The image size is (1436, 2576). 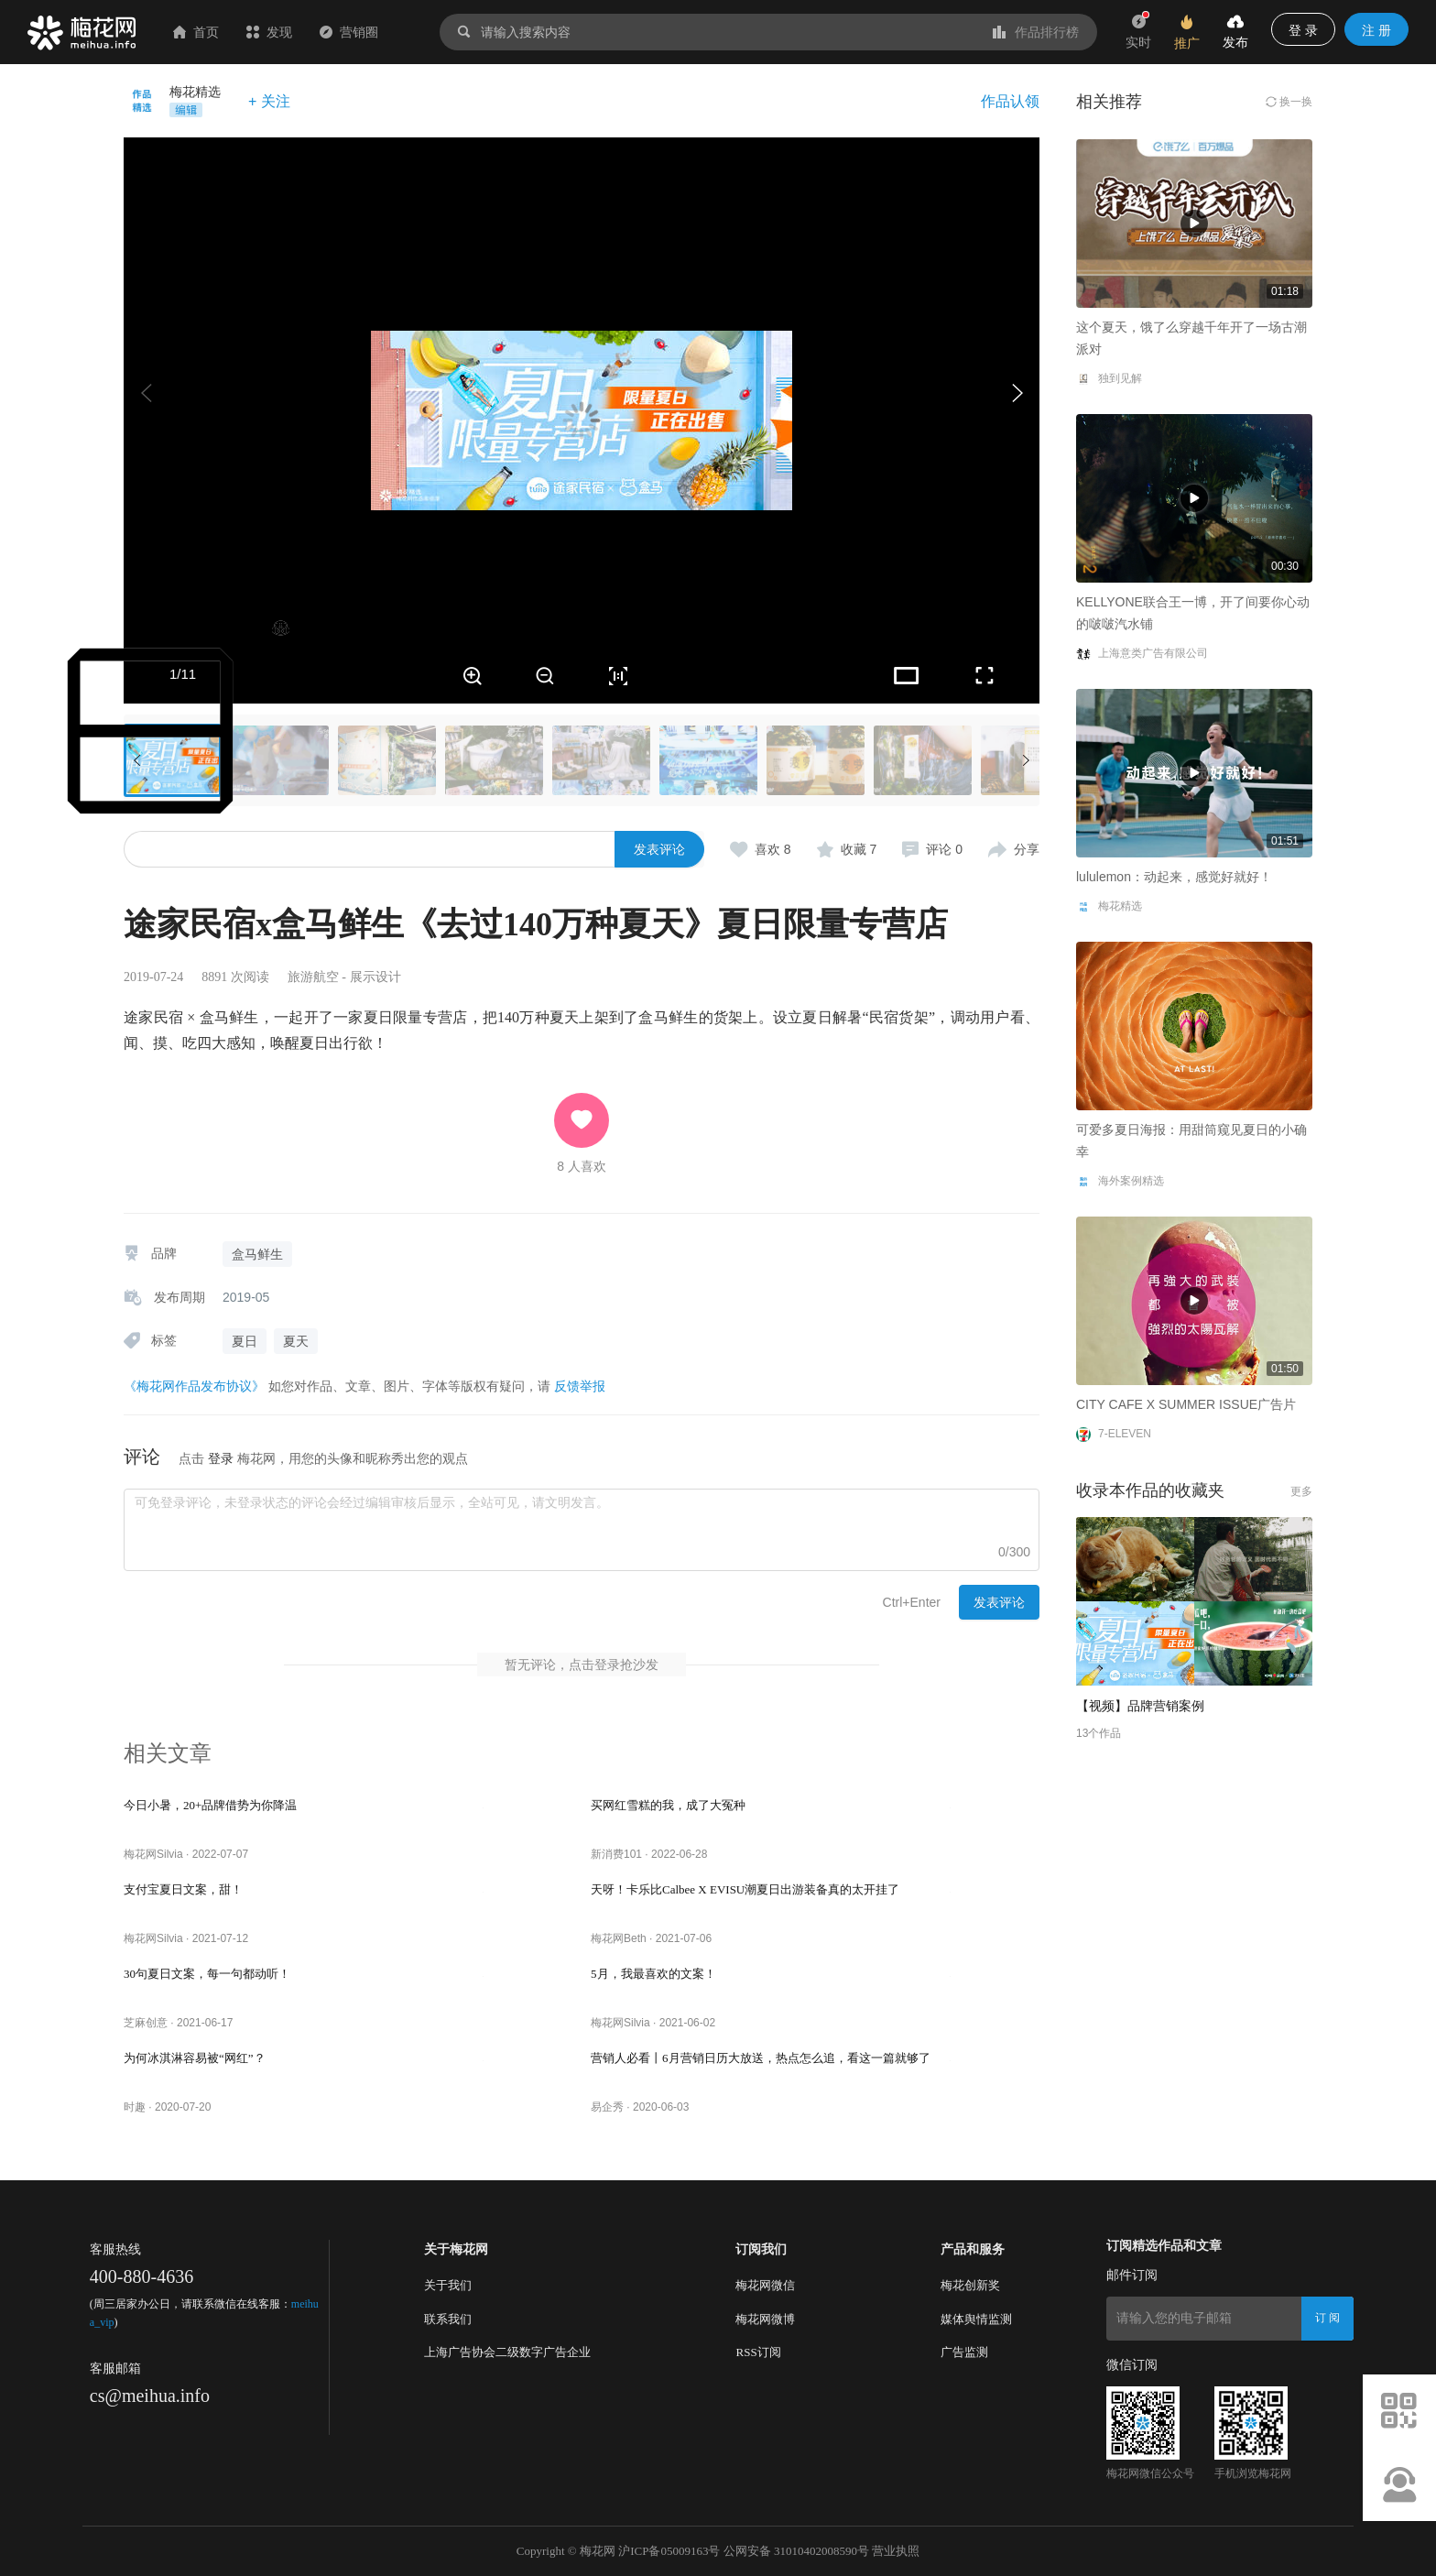 I want to click on split editor view horizontally, so click(x=144, y=725).